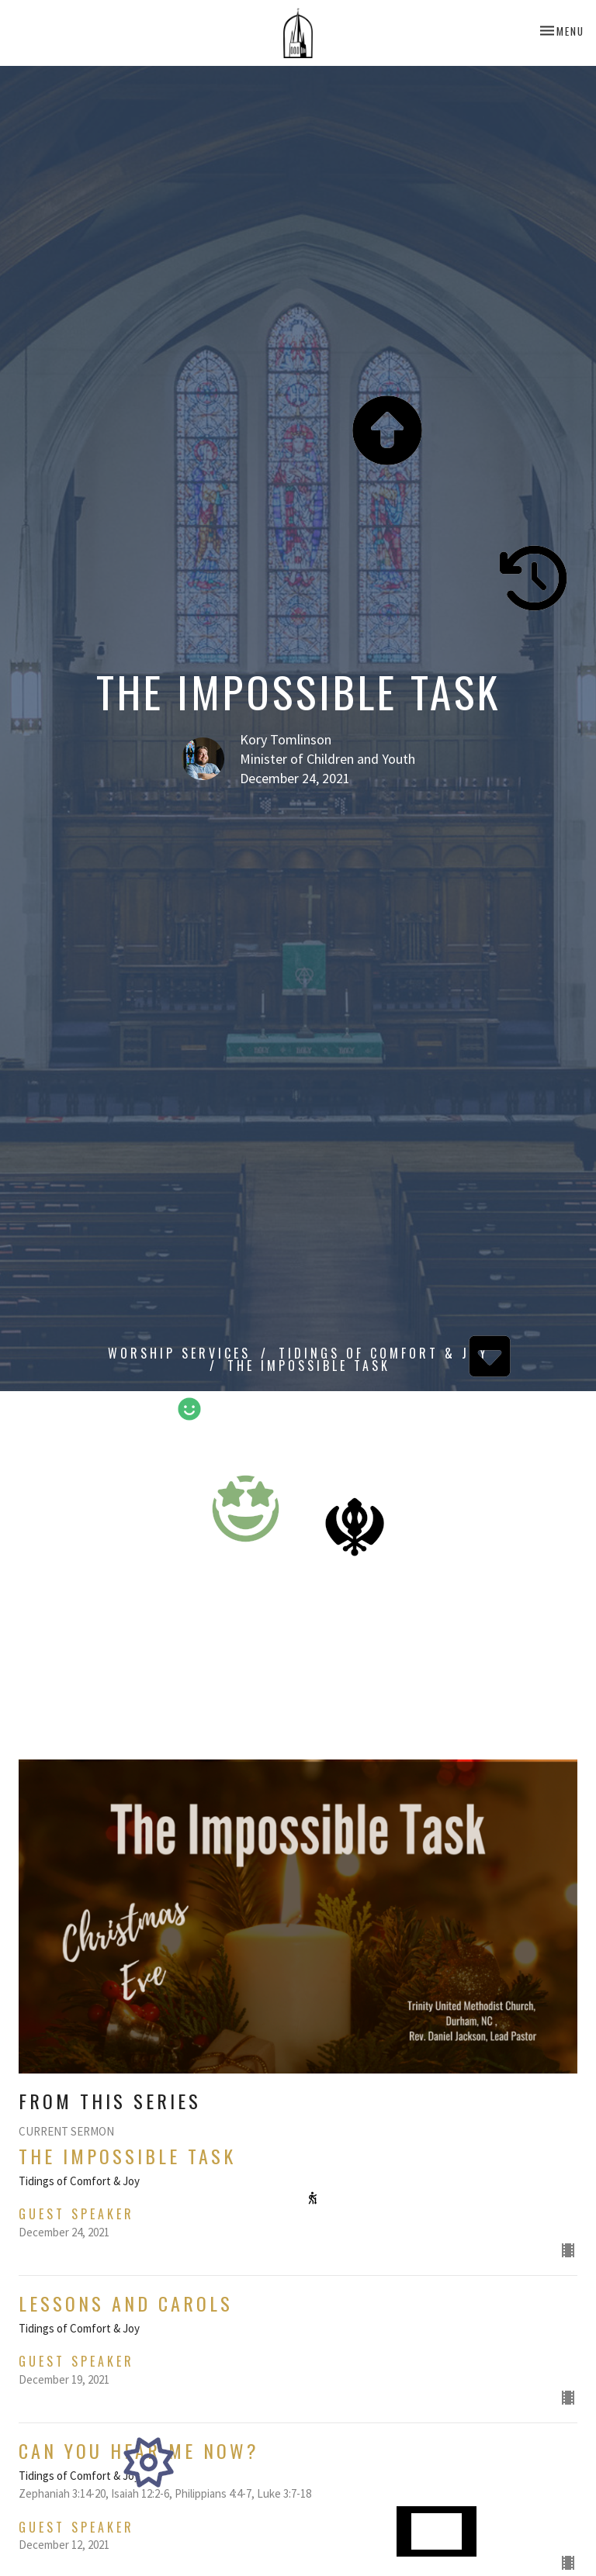 The width and height of the screenshot is (596, 2576). Describe the element at coordinates (436, 2531) in the screenshot. I see `switch device to landscape orientation` at that location.